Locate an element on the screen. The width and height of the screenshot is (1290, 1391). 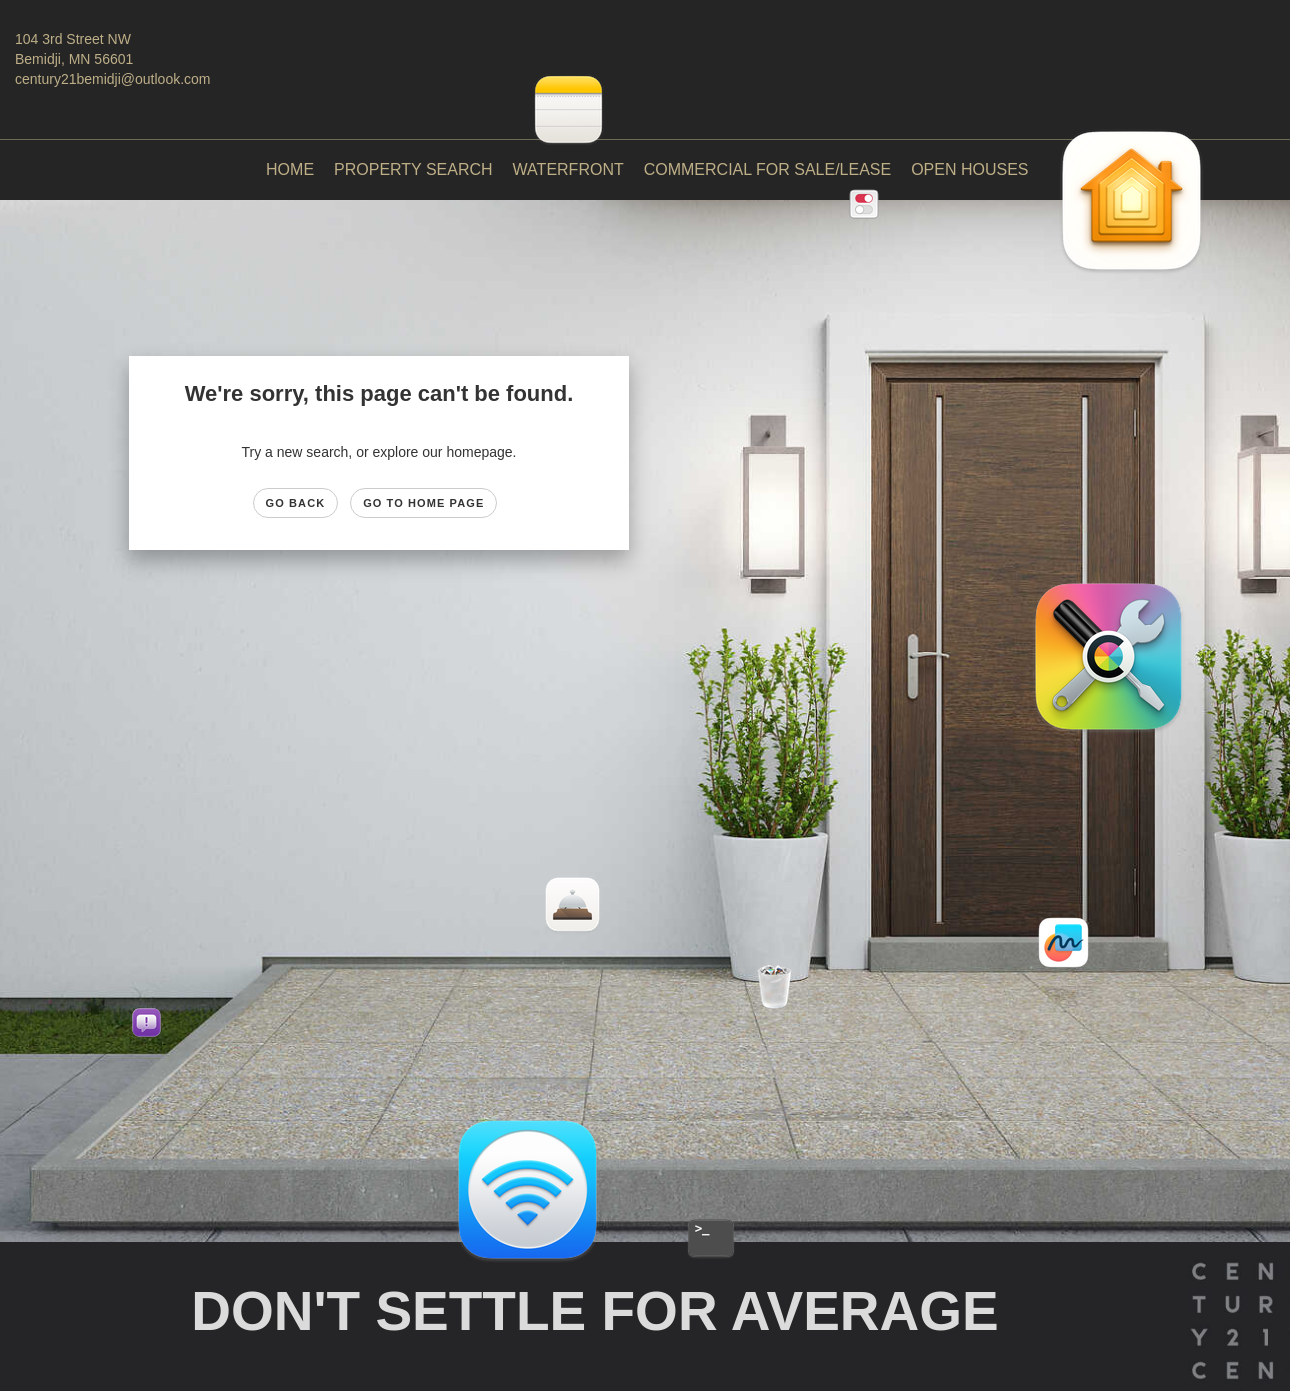
open Feedback Assistant to submit bug reports to Apple is located at coordinates (146, 1022).